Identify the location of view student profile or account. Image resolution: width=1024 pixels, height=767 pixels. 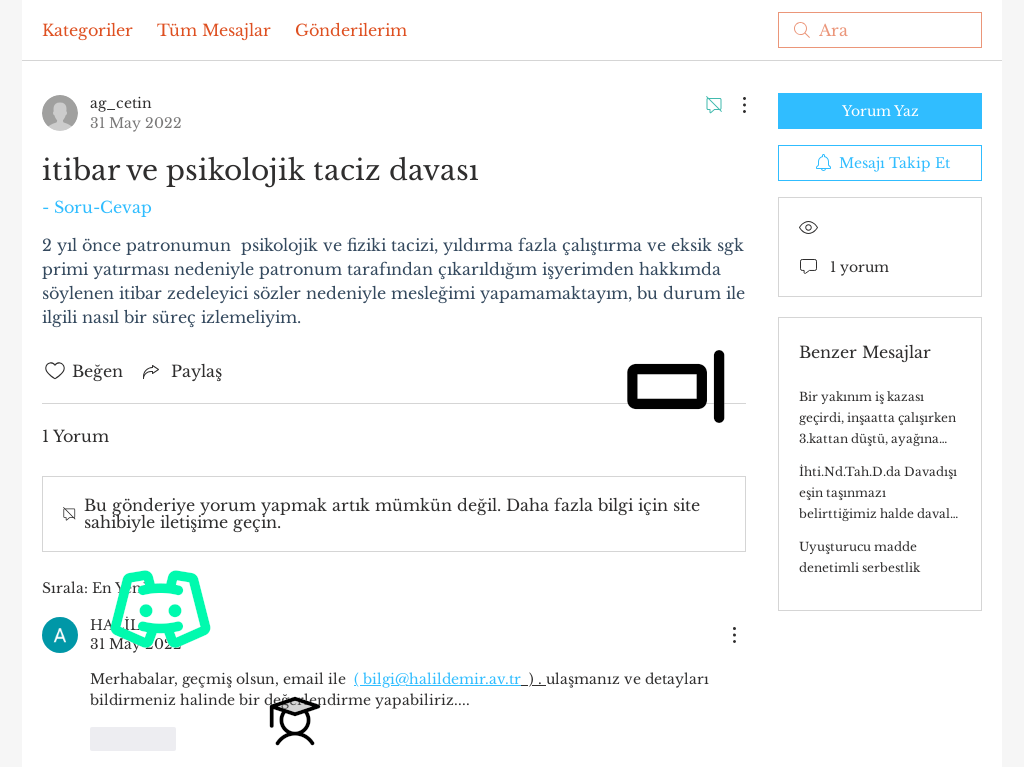
(295, 722).